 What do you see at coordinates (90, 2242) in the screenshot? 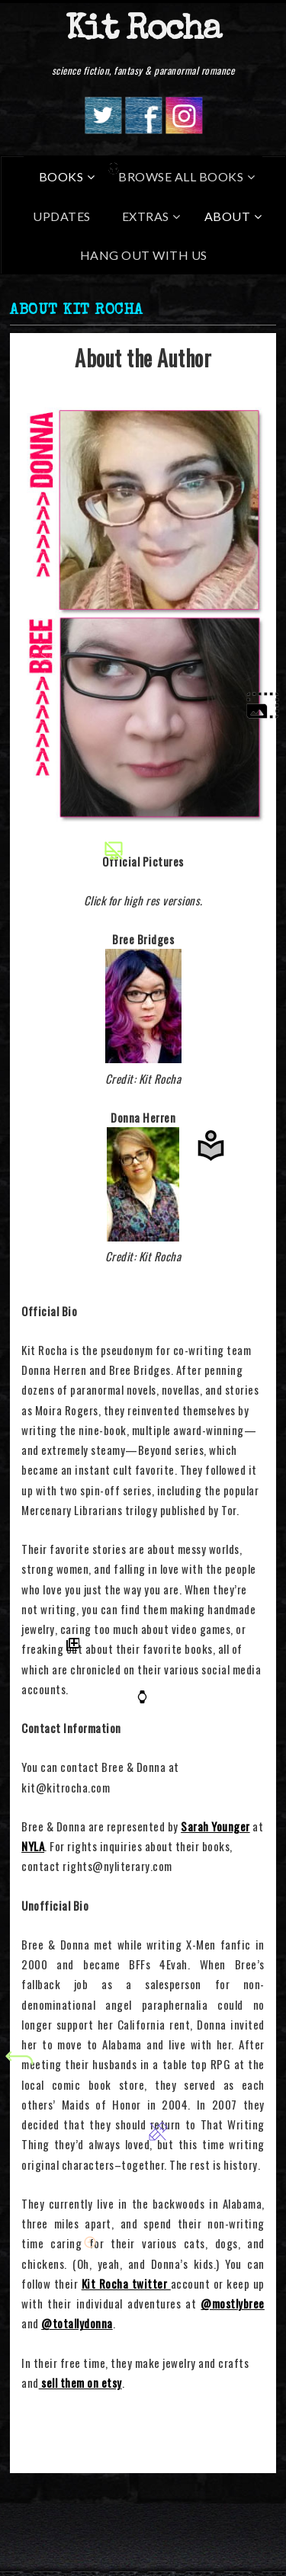
I see `view current time` at bounding box center [90, 2242].